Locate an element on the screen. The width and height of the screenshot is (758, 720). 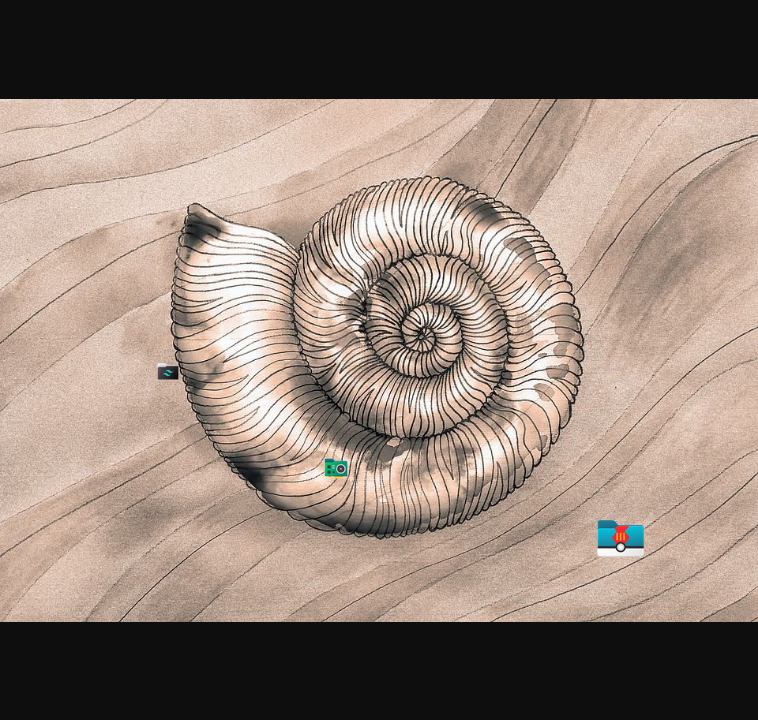
open graphics or image files folder is located at coordinates (336, 468).